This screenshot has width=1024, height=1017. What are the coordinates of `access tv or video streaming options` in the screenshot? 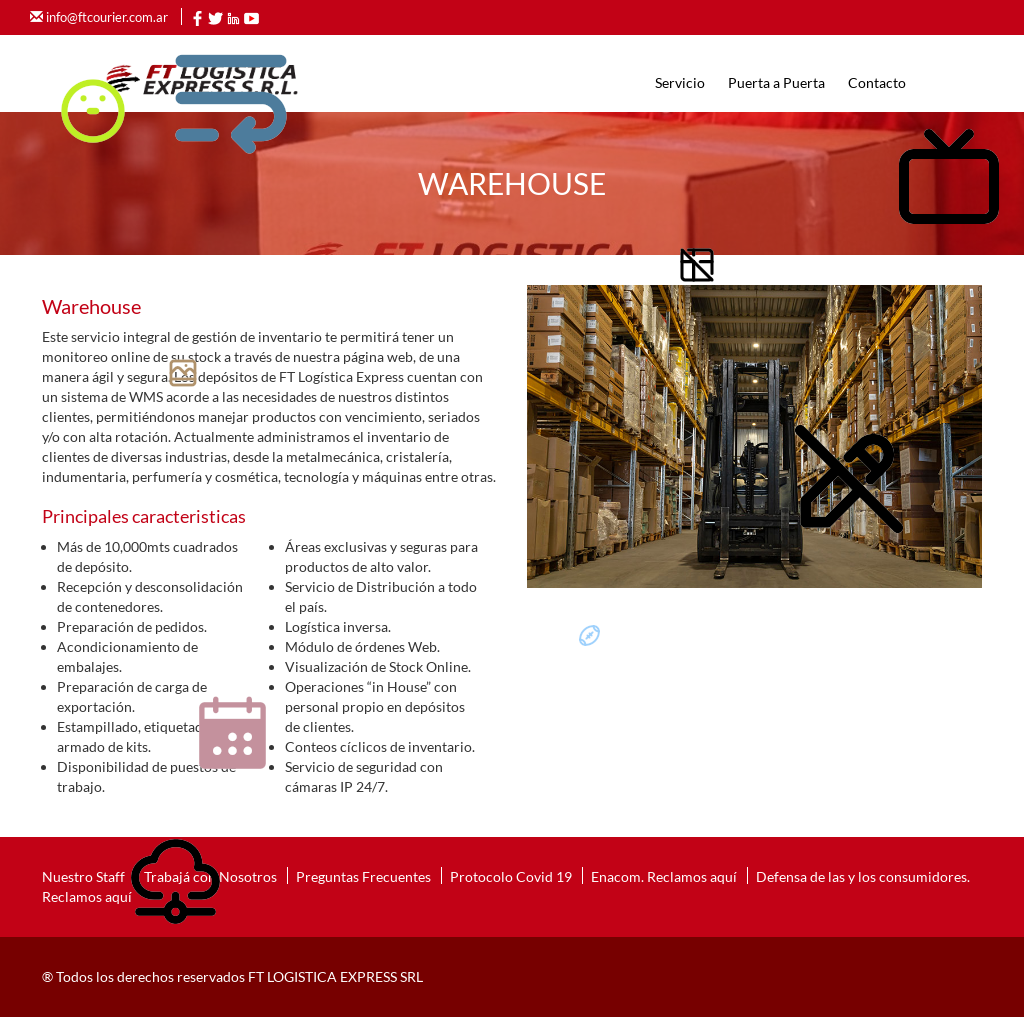 It's located at (949, 179).